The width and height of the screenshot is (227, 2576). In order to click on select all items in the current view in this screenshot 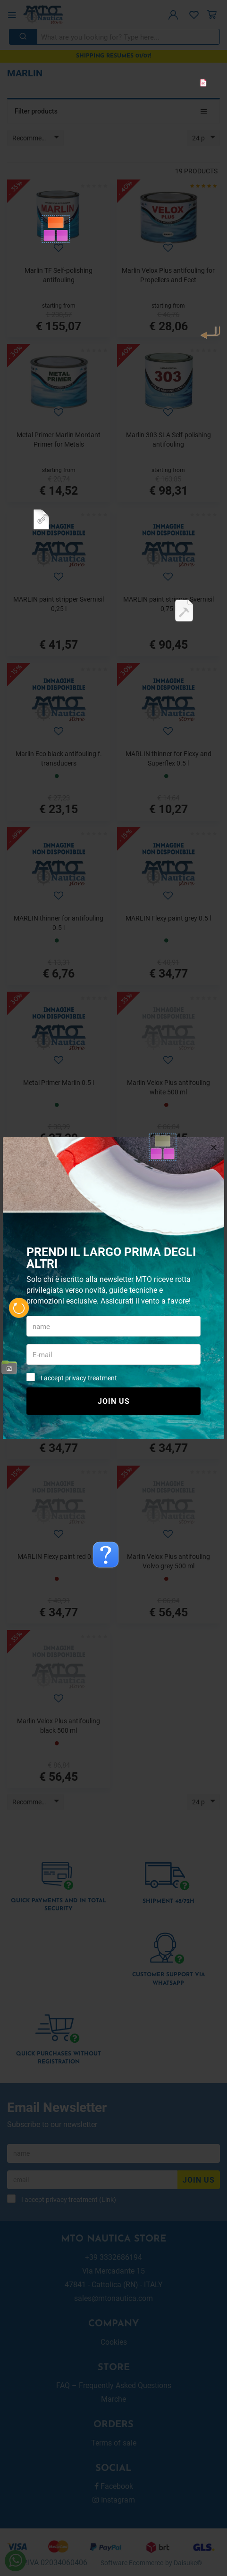, I will do `click(56, 229)`.